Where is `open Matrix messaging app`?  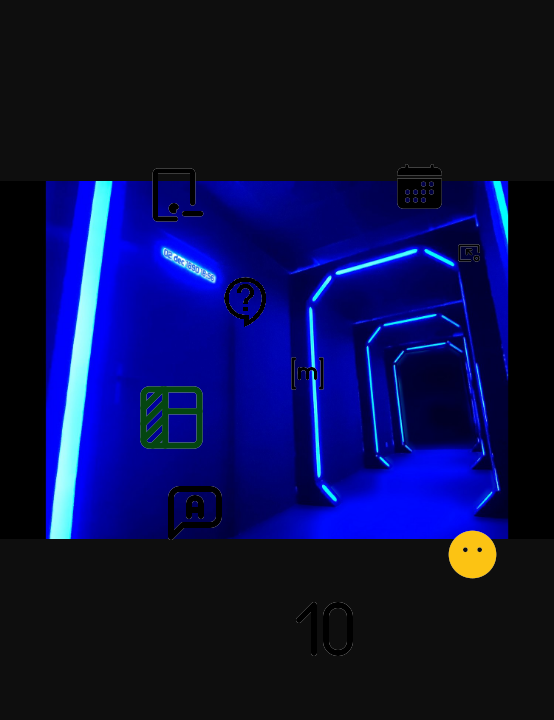
open Matrix messaging app is located at coordinates (307, 373).